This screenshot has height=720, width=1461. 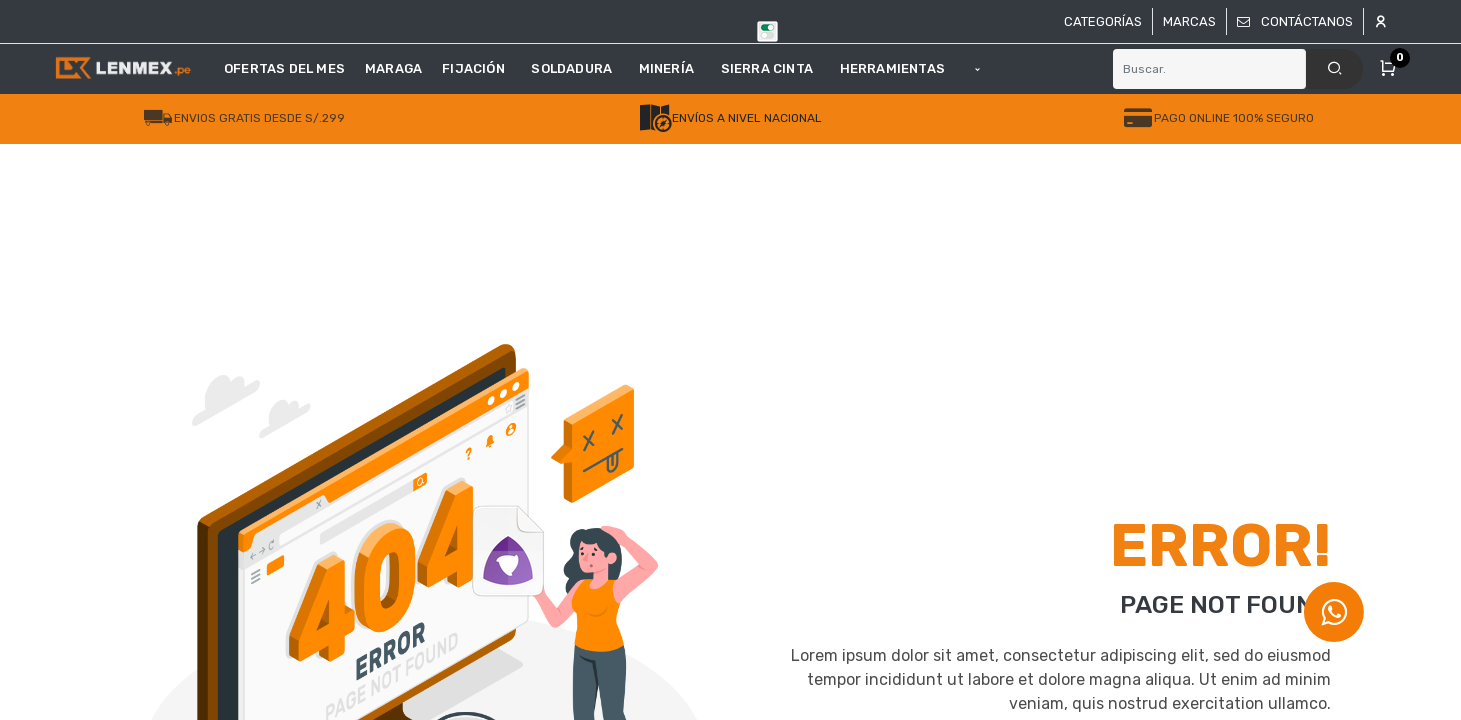 What do you see at coordinates (767, 31) in the screenshot?
I see `open system settings or preferences` at bounding box center [767, 31].